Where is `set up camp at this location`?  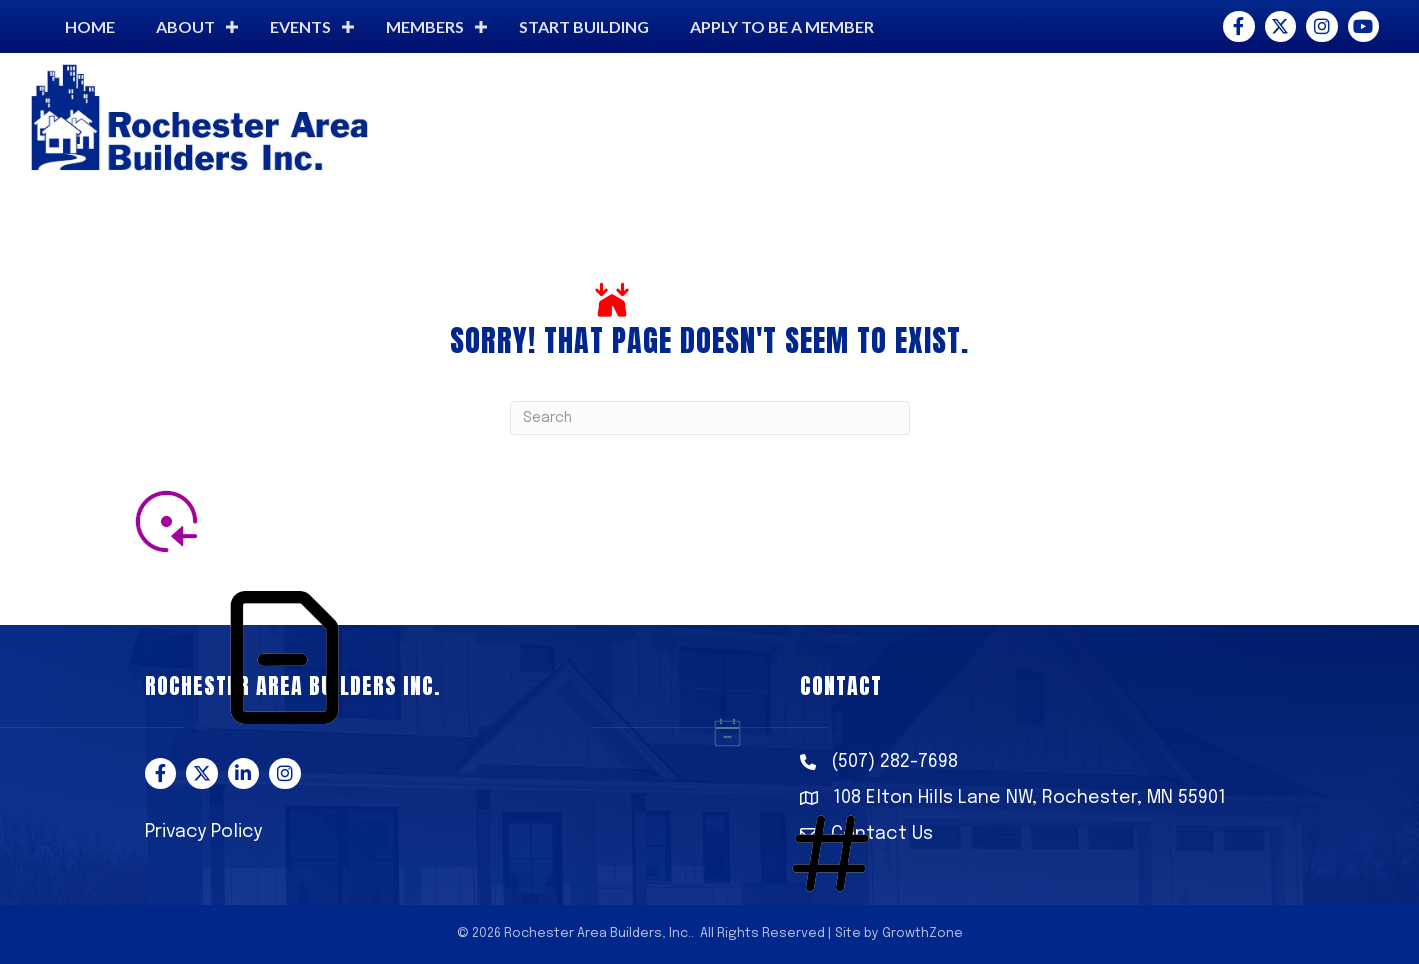 set up camp at this location is located at coordinates (612, 300).